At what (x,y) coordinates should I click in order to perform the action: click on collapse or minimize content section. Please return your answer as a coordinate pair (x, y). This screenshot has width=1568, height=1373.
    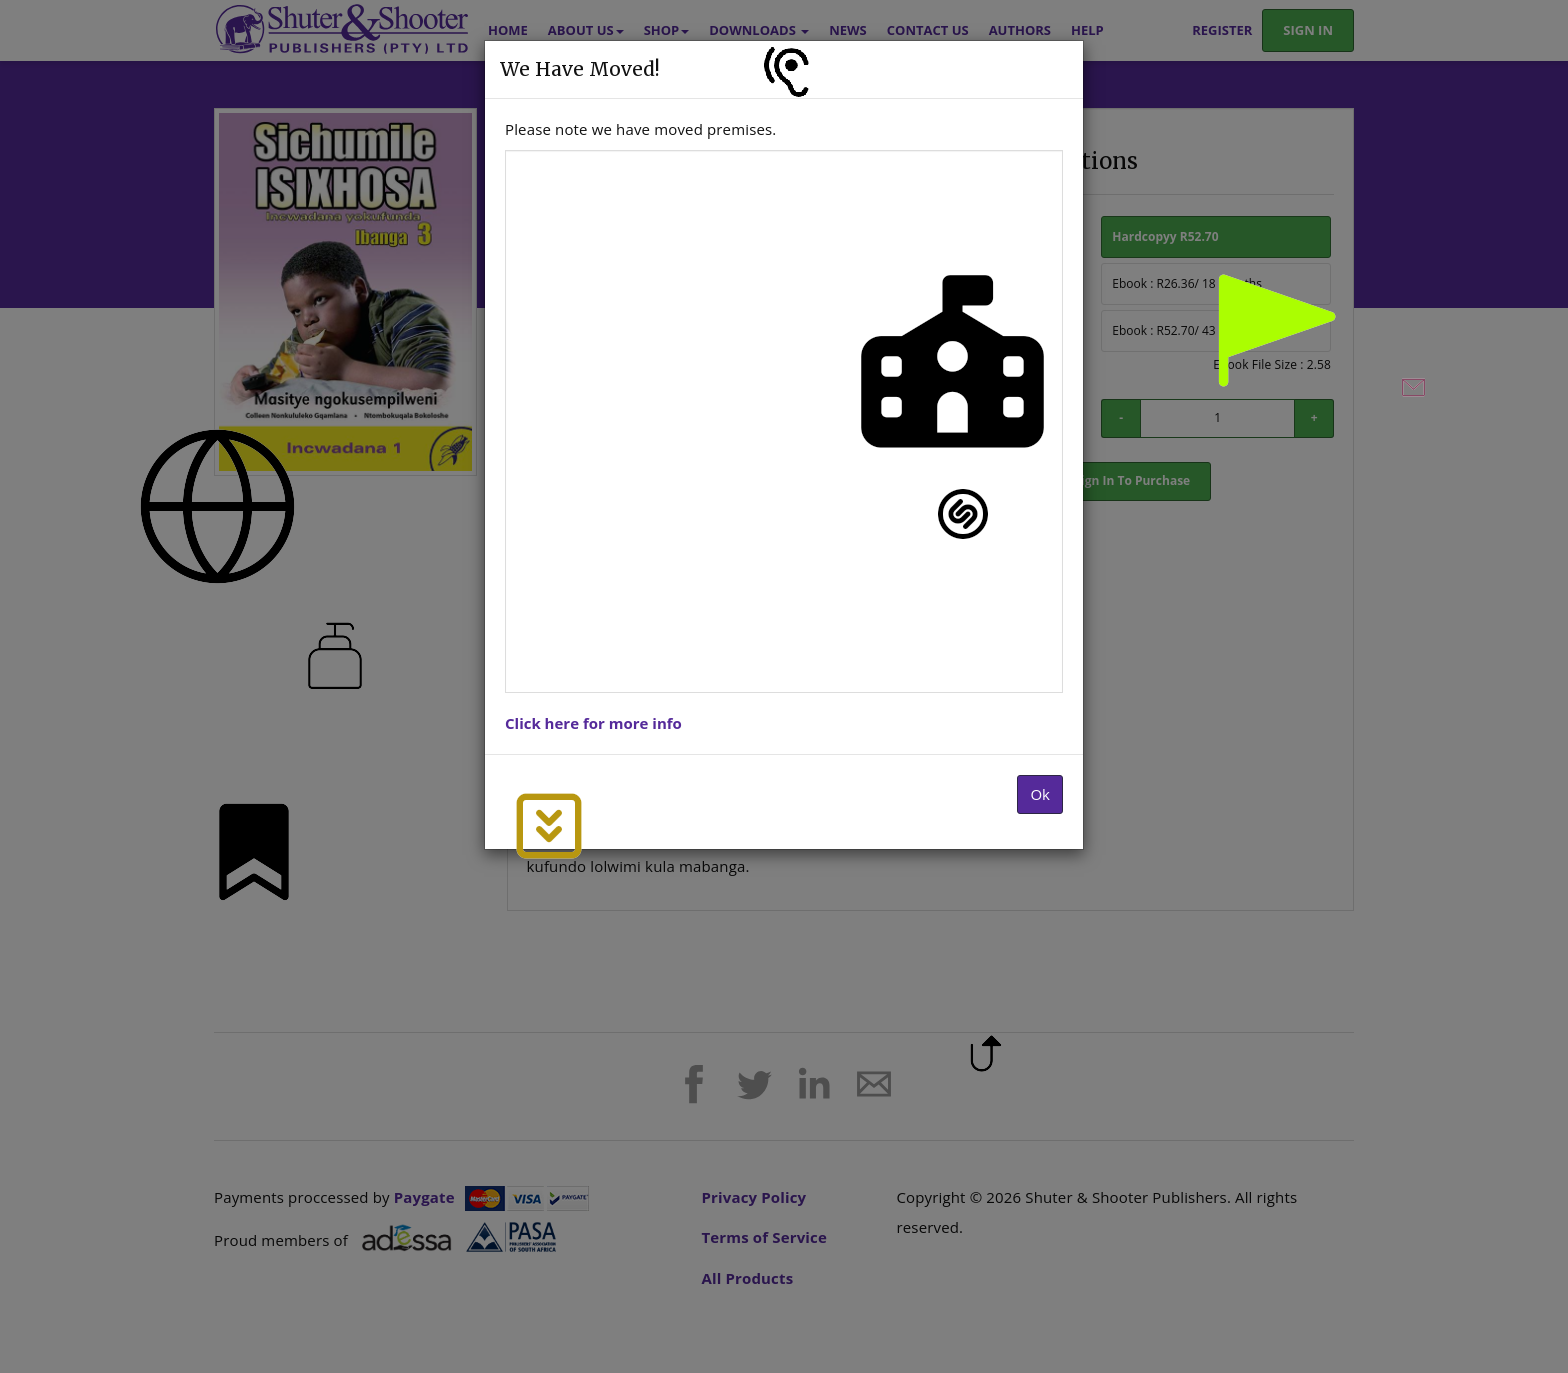
    Looking at the image, I should click on (549, 826).